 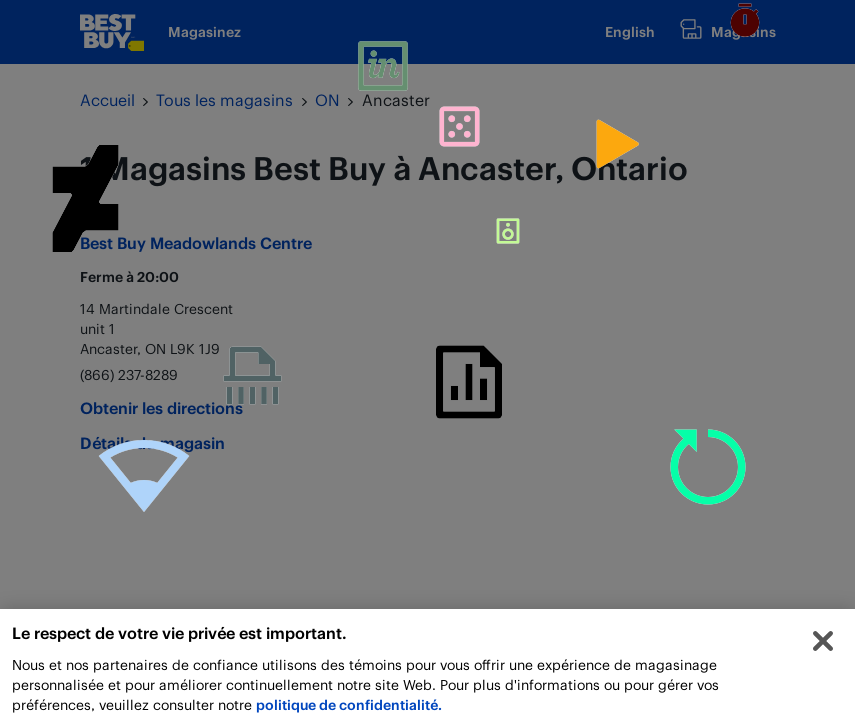 What do you see at coordinates (615, 144) in the screenshot?
I see `play media or start playback` at bounding box center [615, 144].